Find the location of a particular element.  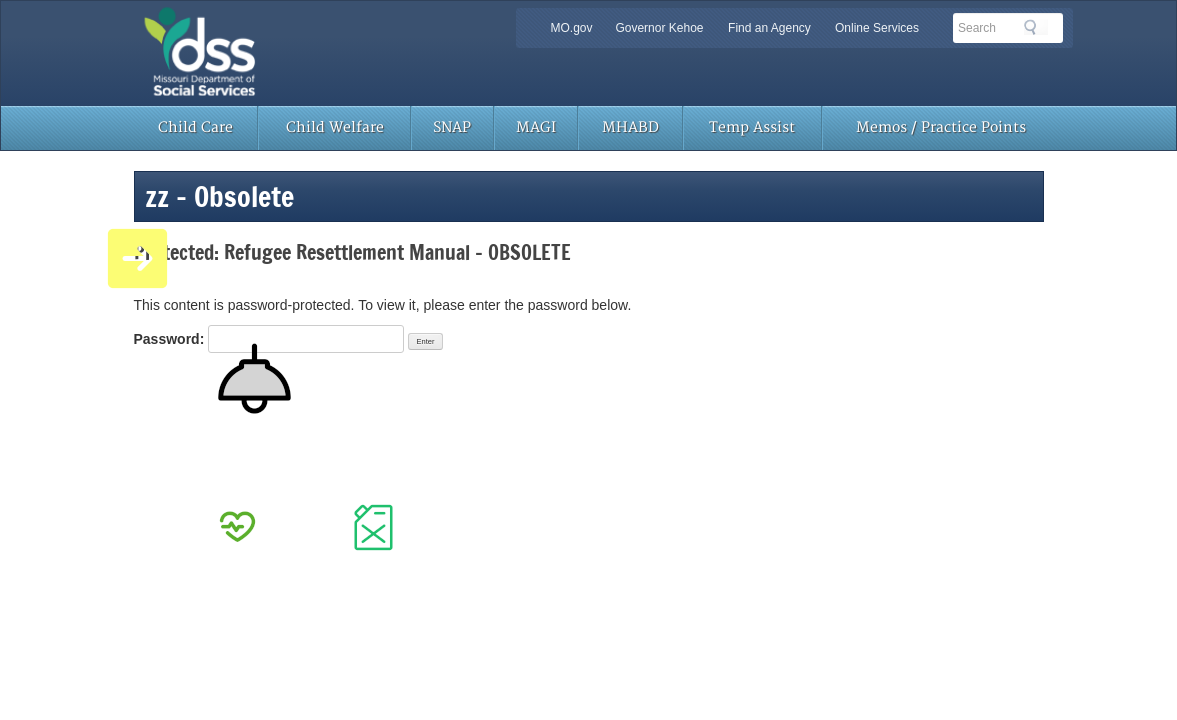

navigate to the next item or screen is located at coordinates (137, 258).